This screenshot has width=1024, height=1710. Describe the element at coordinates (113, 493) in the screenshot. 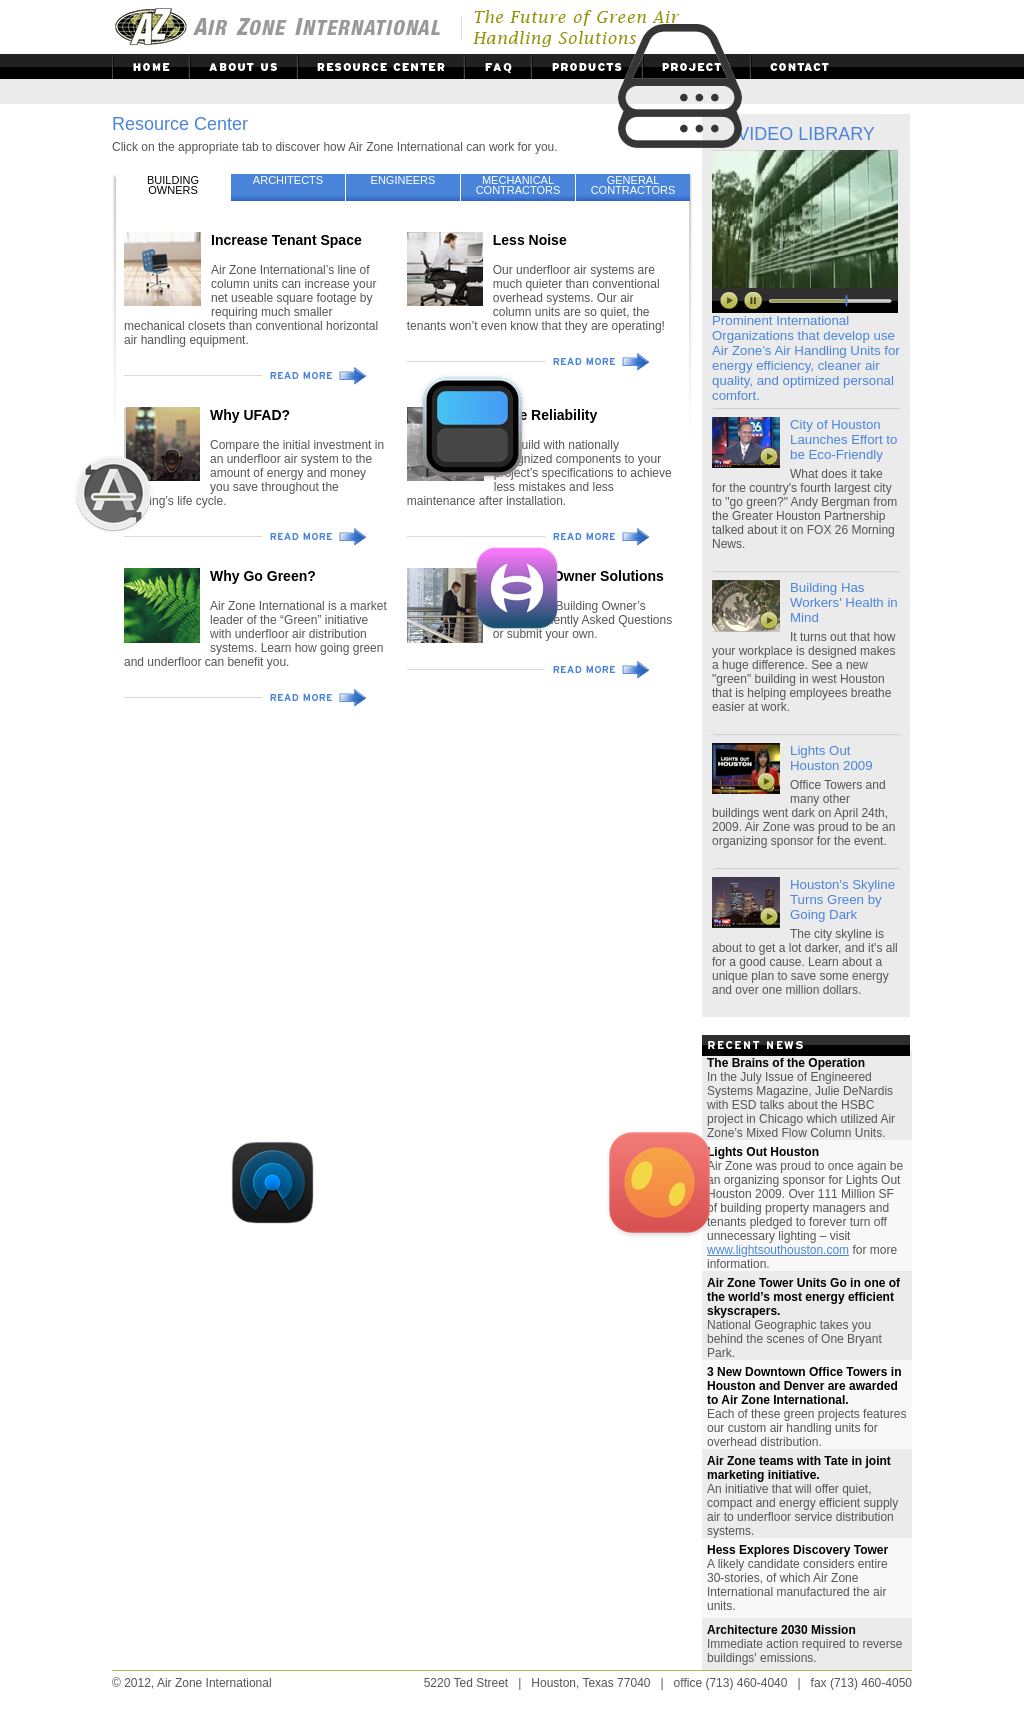

I see `check for available software updates` at that location.